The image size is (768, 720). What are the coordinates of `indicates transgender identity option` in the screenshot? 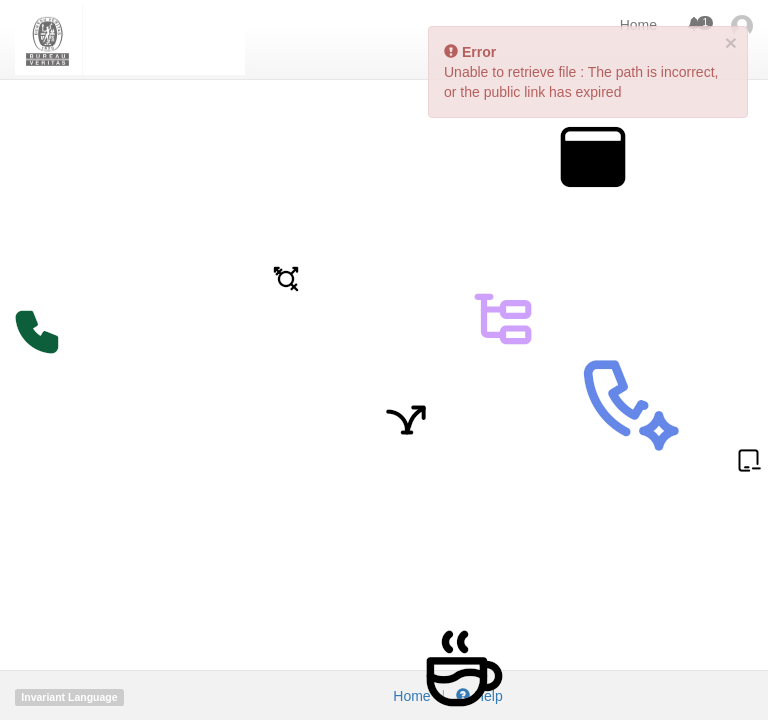 It's located at (286, 279).